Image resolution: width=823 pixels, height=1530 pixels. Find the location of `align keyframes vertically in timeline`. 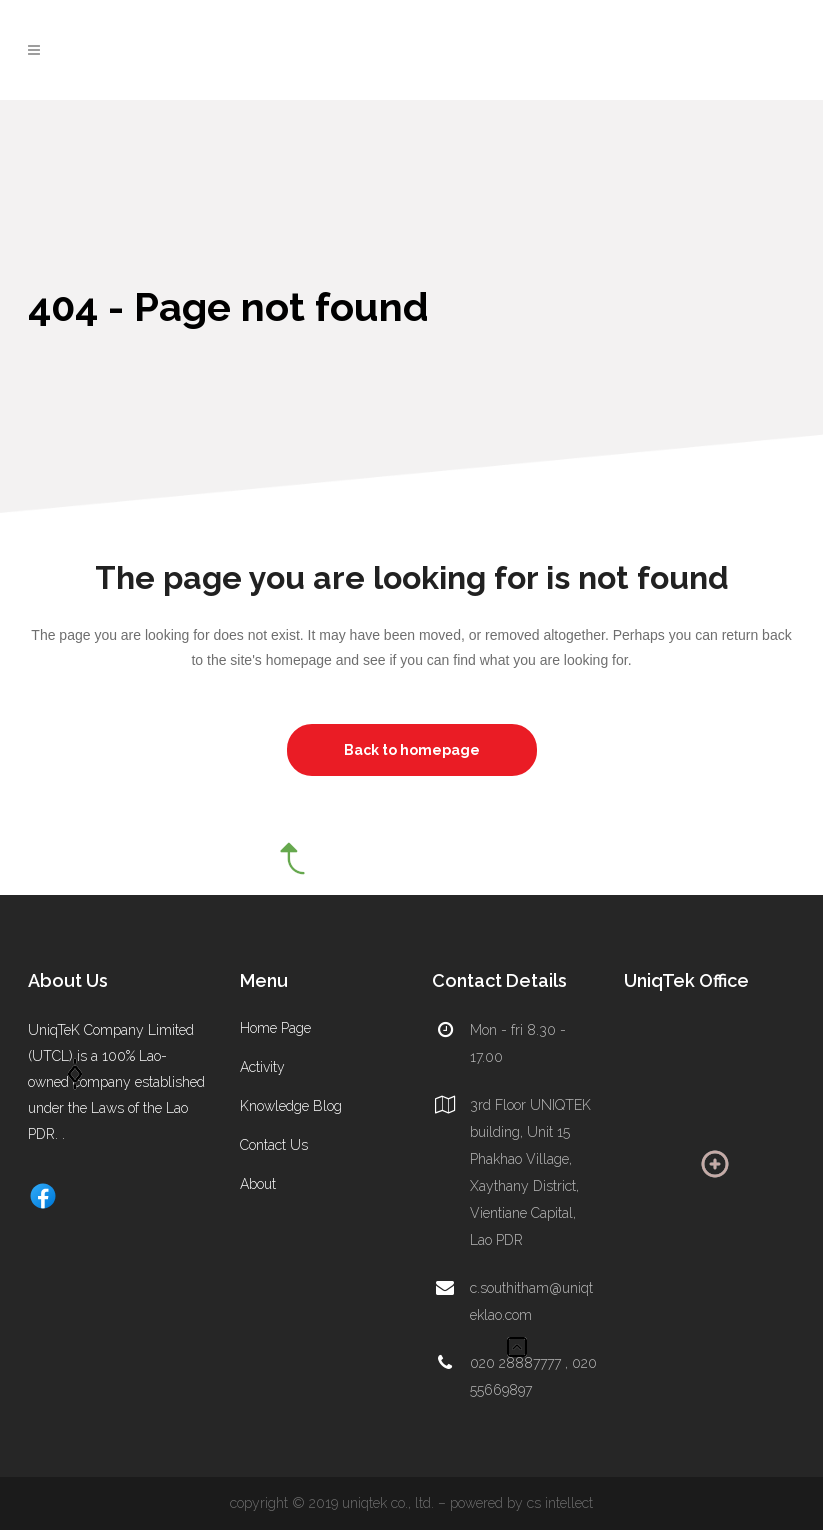

align keyframes vertically in timeline is located at coordinates (75, 1074).